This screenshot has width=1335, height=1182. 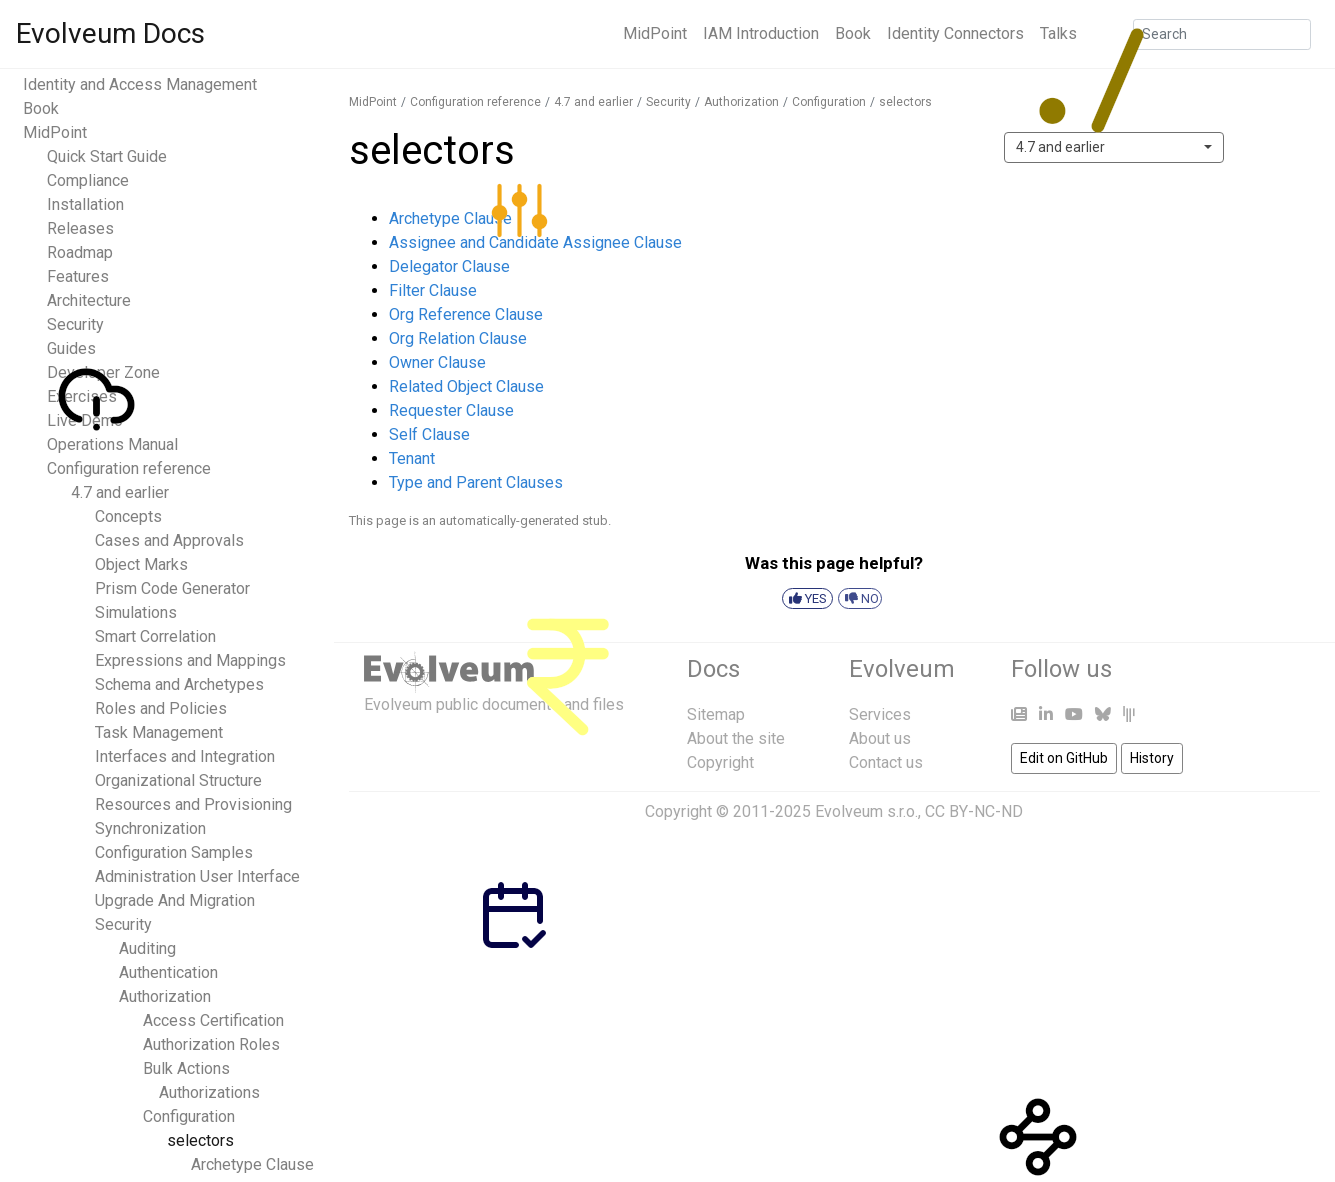 I want to click on view price or amount in indian rupees, so click(x=568, y=677).